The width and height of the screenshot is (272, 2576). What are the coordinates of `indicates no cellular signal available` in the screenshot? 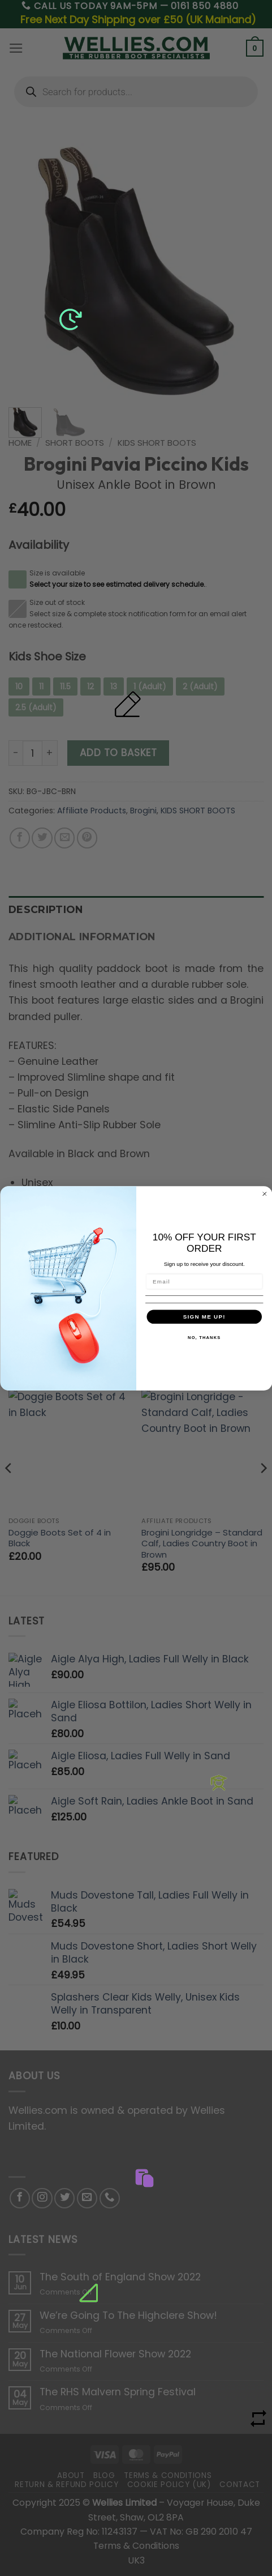 It's located at (90, 2293).